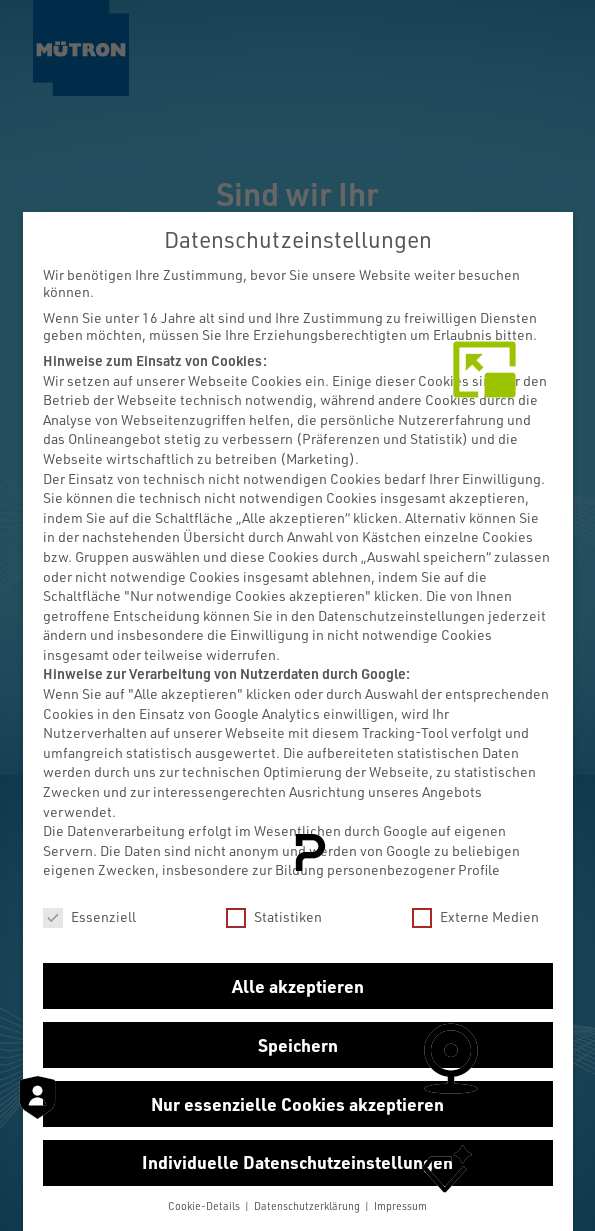 The height and width of the screenshot is (1231, 595). What do you see at coordinates (310, 852) in the screenshot?
I see `open Proton app or services` at bounding box center [310, 852].